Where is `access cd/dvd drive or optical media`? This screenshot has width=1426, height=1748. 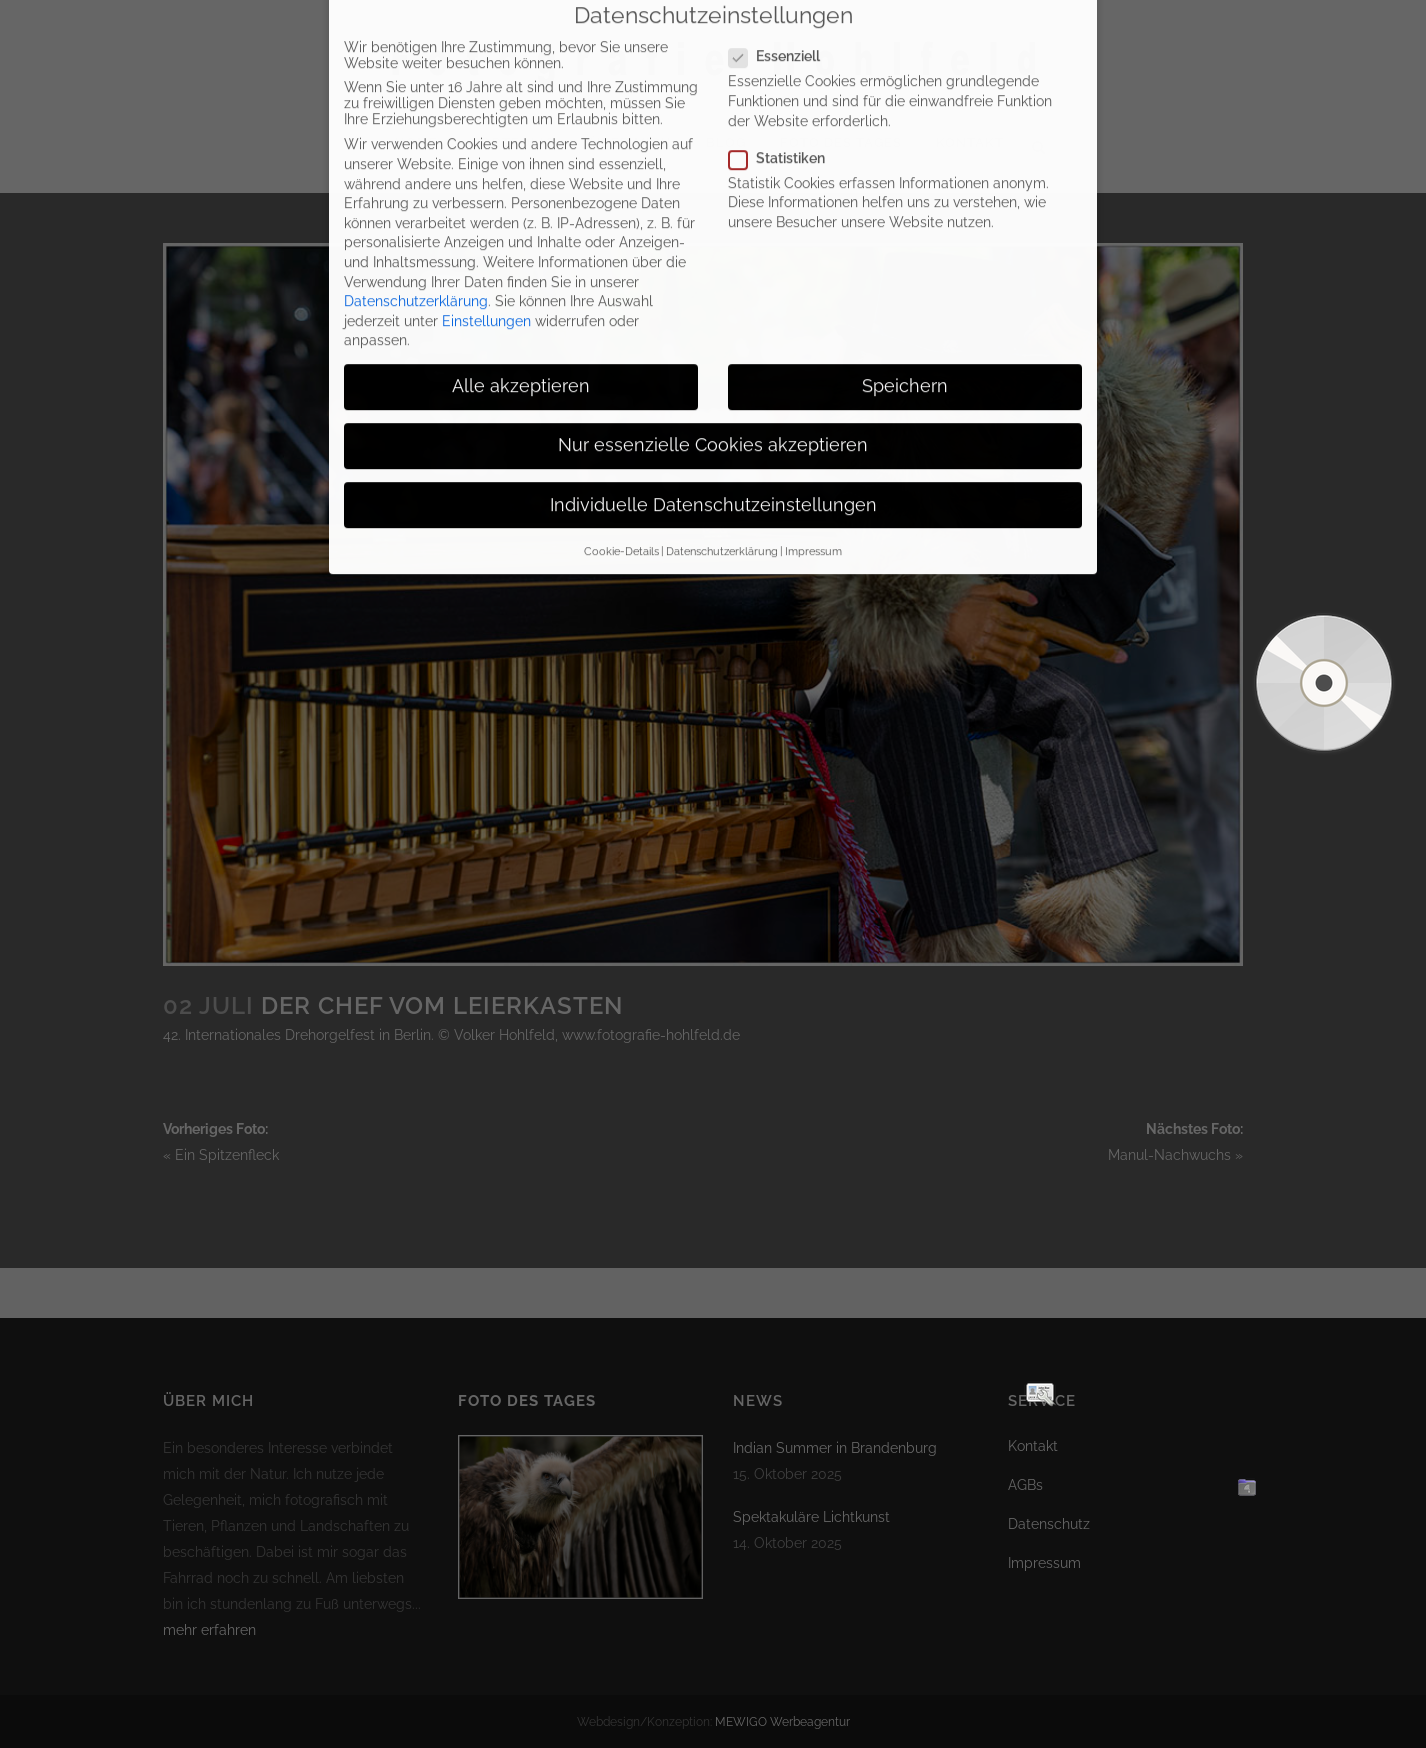 access cd/dvd drive or optical media is located at coordinates (1324, 683).